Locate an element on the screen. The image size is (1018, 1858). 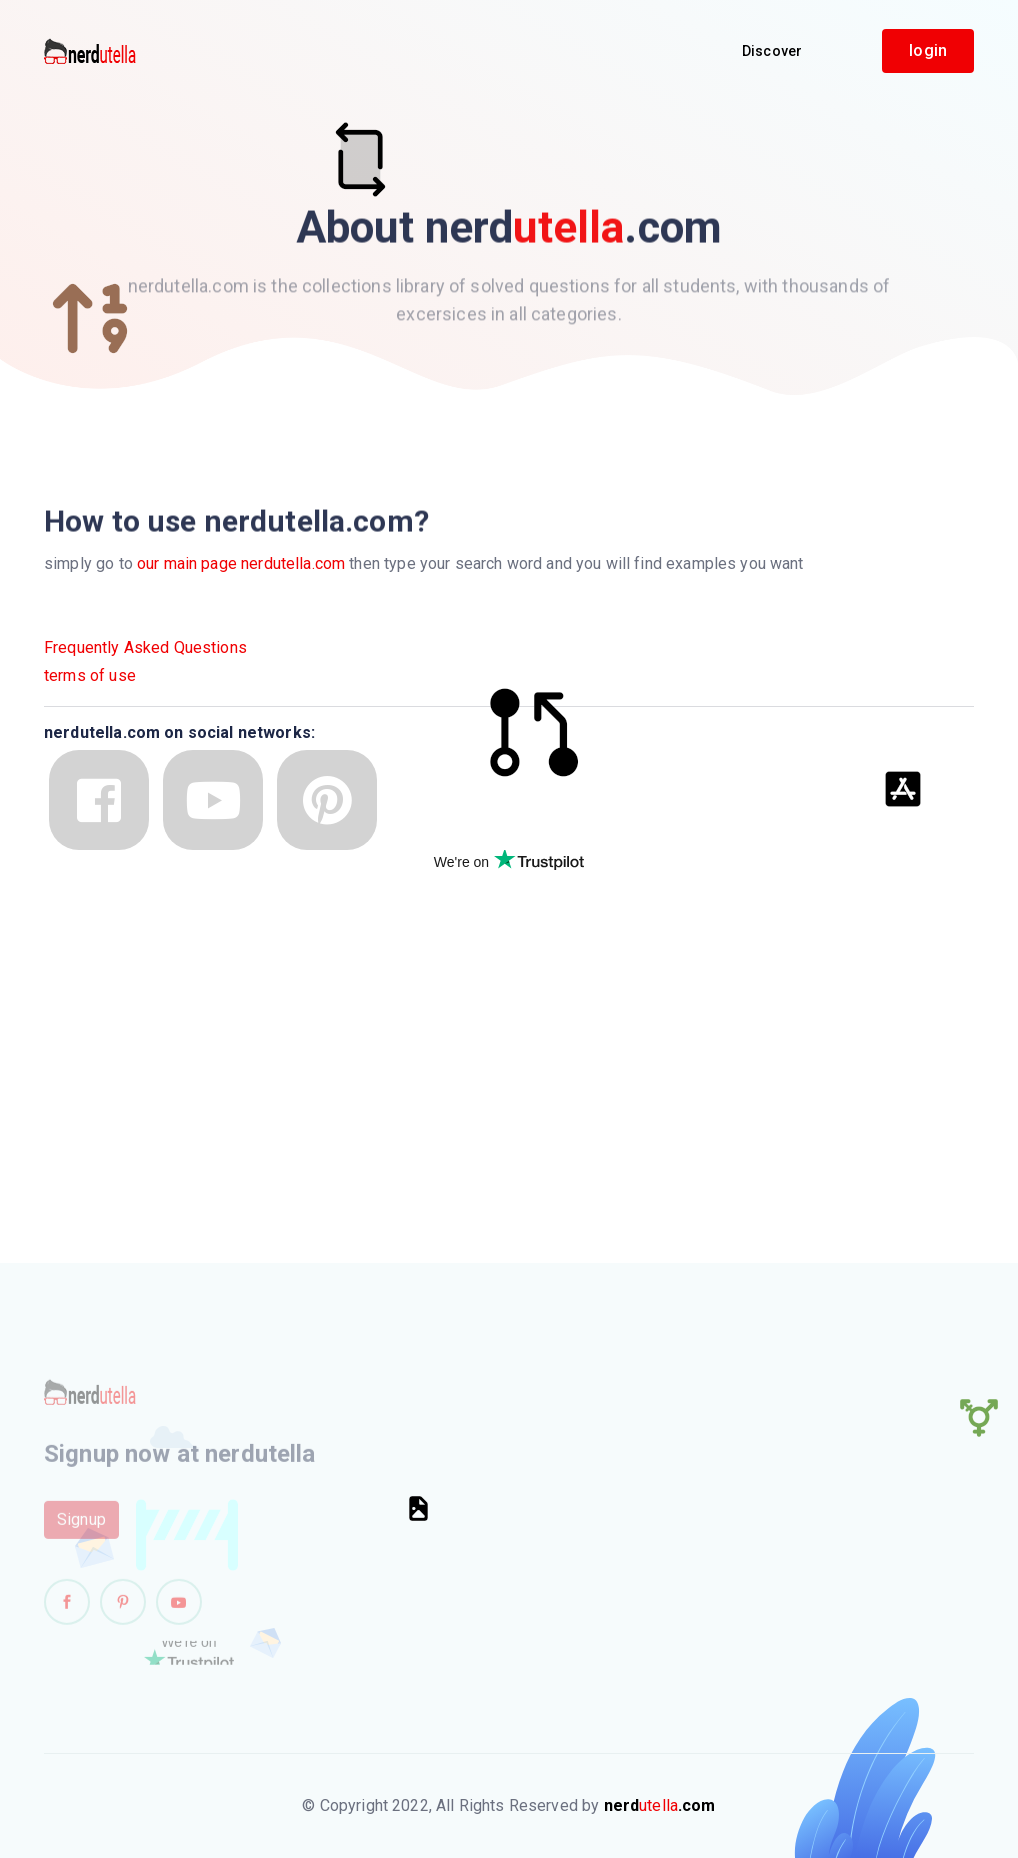
indicates transgender or gender-diverse identity is located at coordinates (979, 1418).